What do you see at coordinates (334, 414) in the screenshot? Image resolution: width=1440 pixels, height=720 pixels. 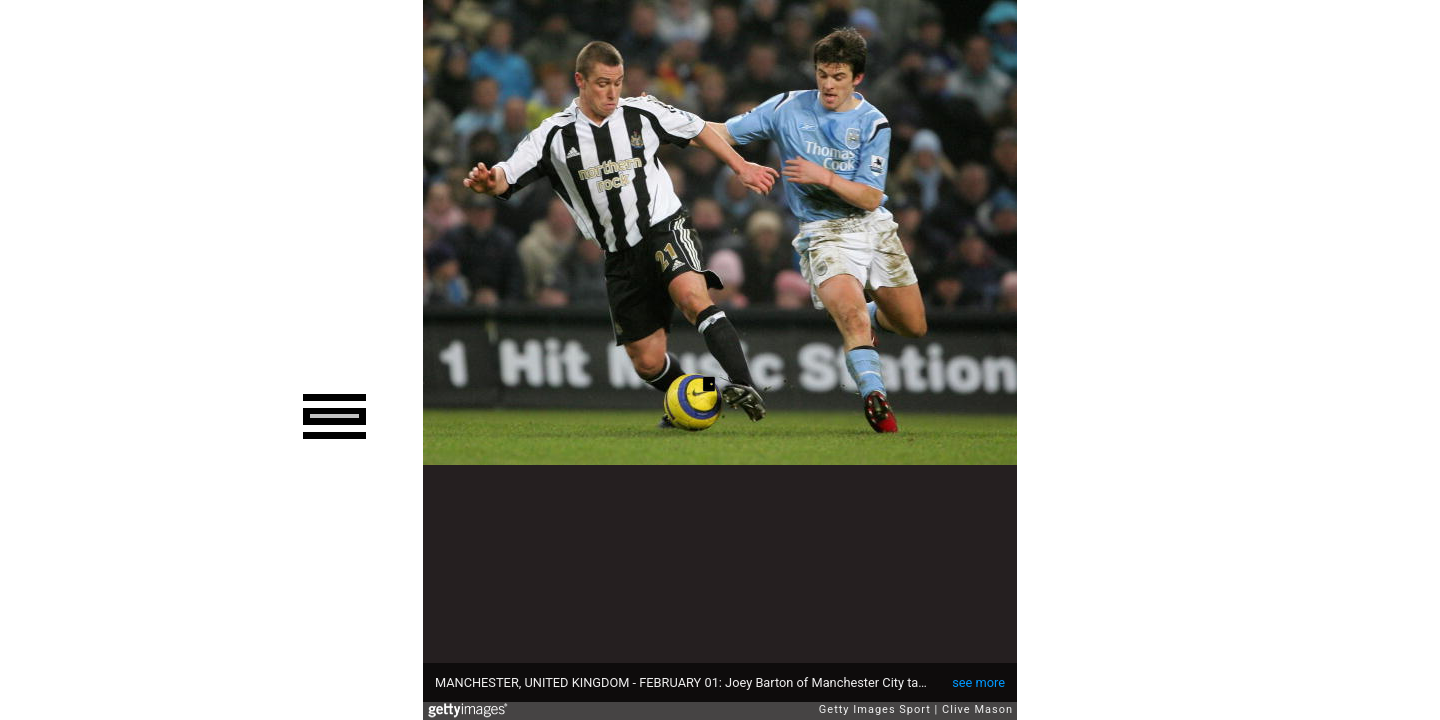 I see `switch to day view in calendar` at bounding box center [334, 414].